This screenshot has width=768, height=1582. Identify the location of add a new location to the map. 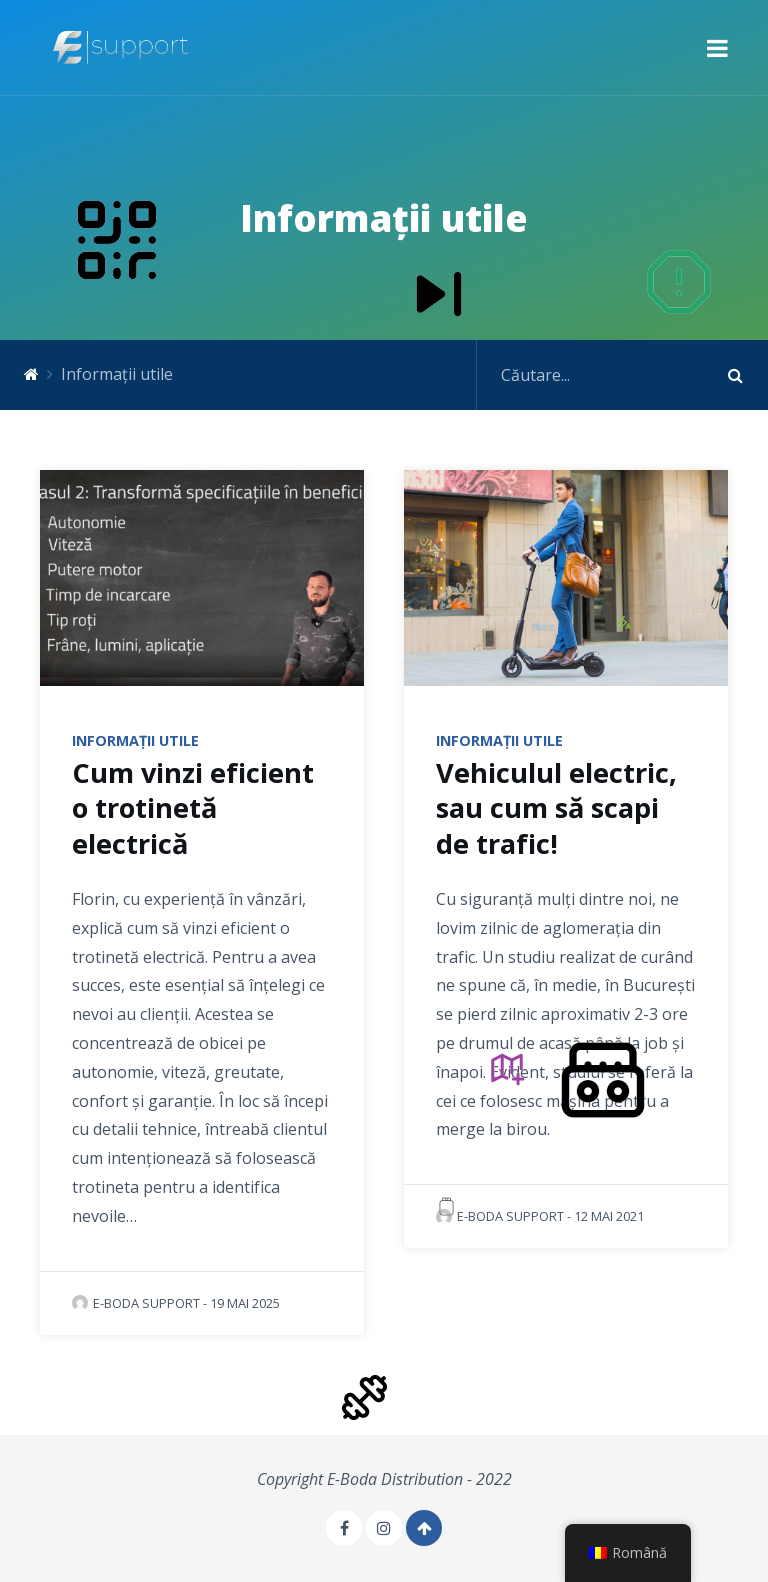
(507, 1068).